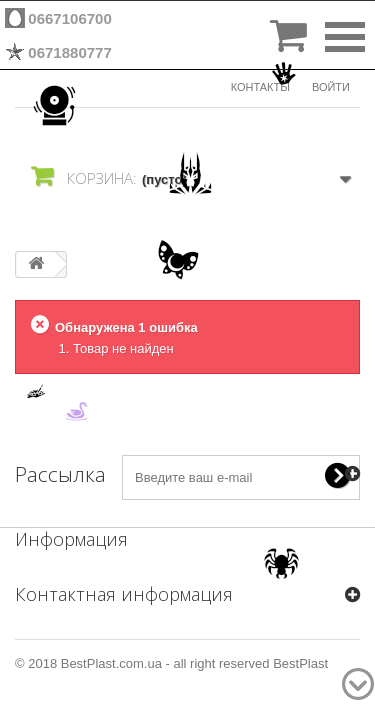 Image resolution: width=375 pixels, height=720 pixels. What do you see at coordinates (284, 74) in the screenshot?
I see `activate magic or special ability` at bounding box center [284, 74].